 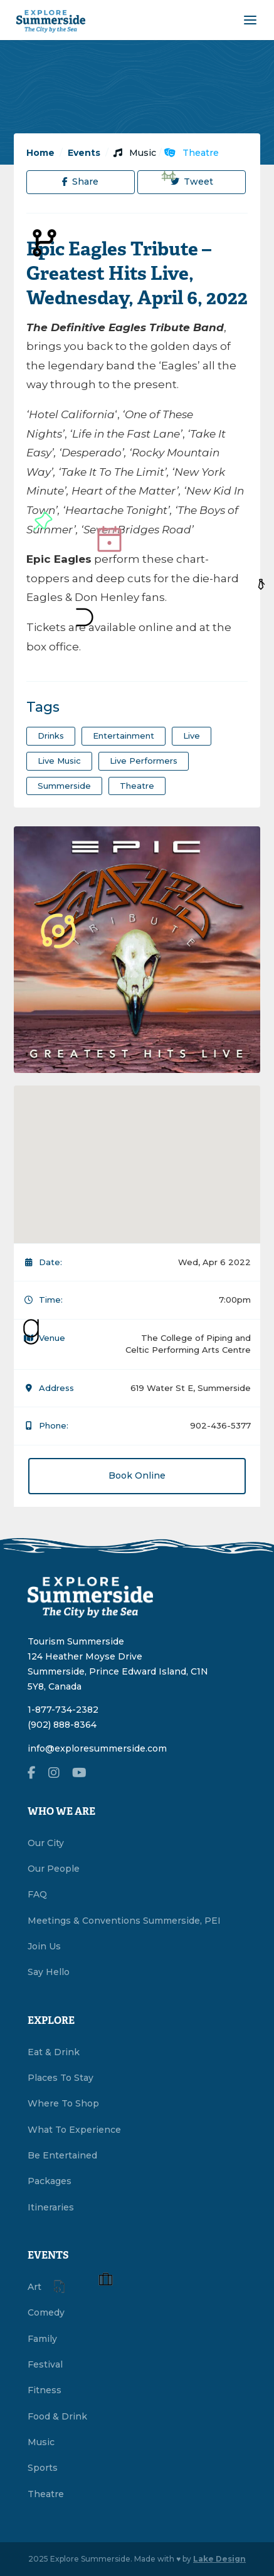 I want to click on view formal dress code requirements, so click(x=261, y=584).